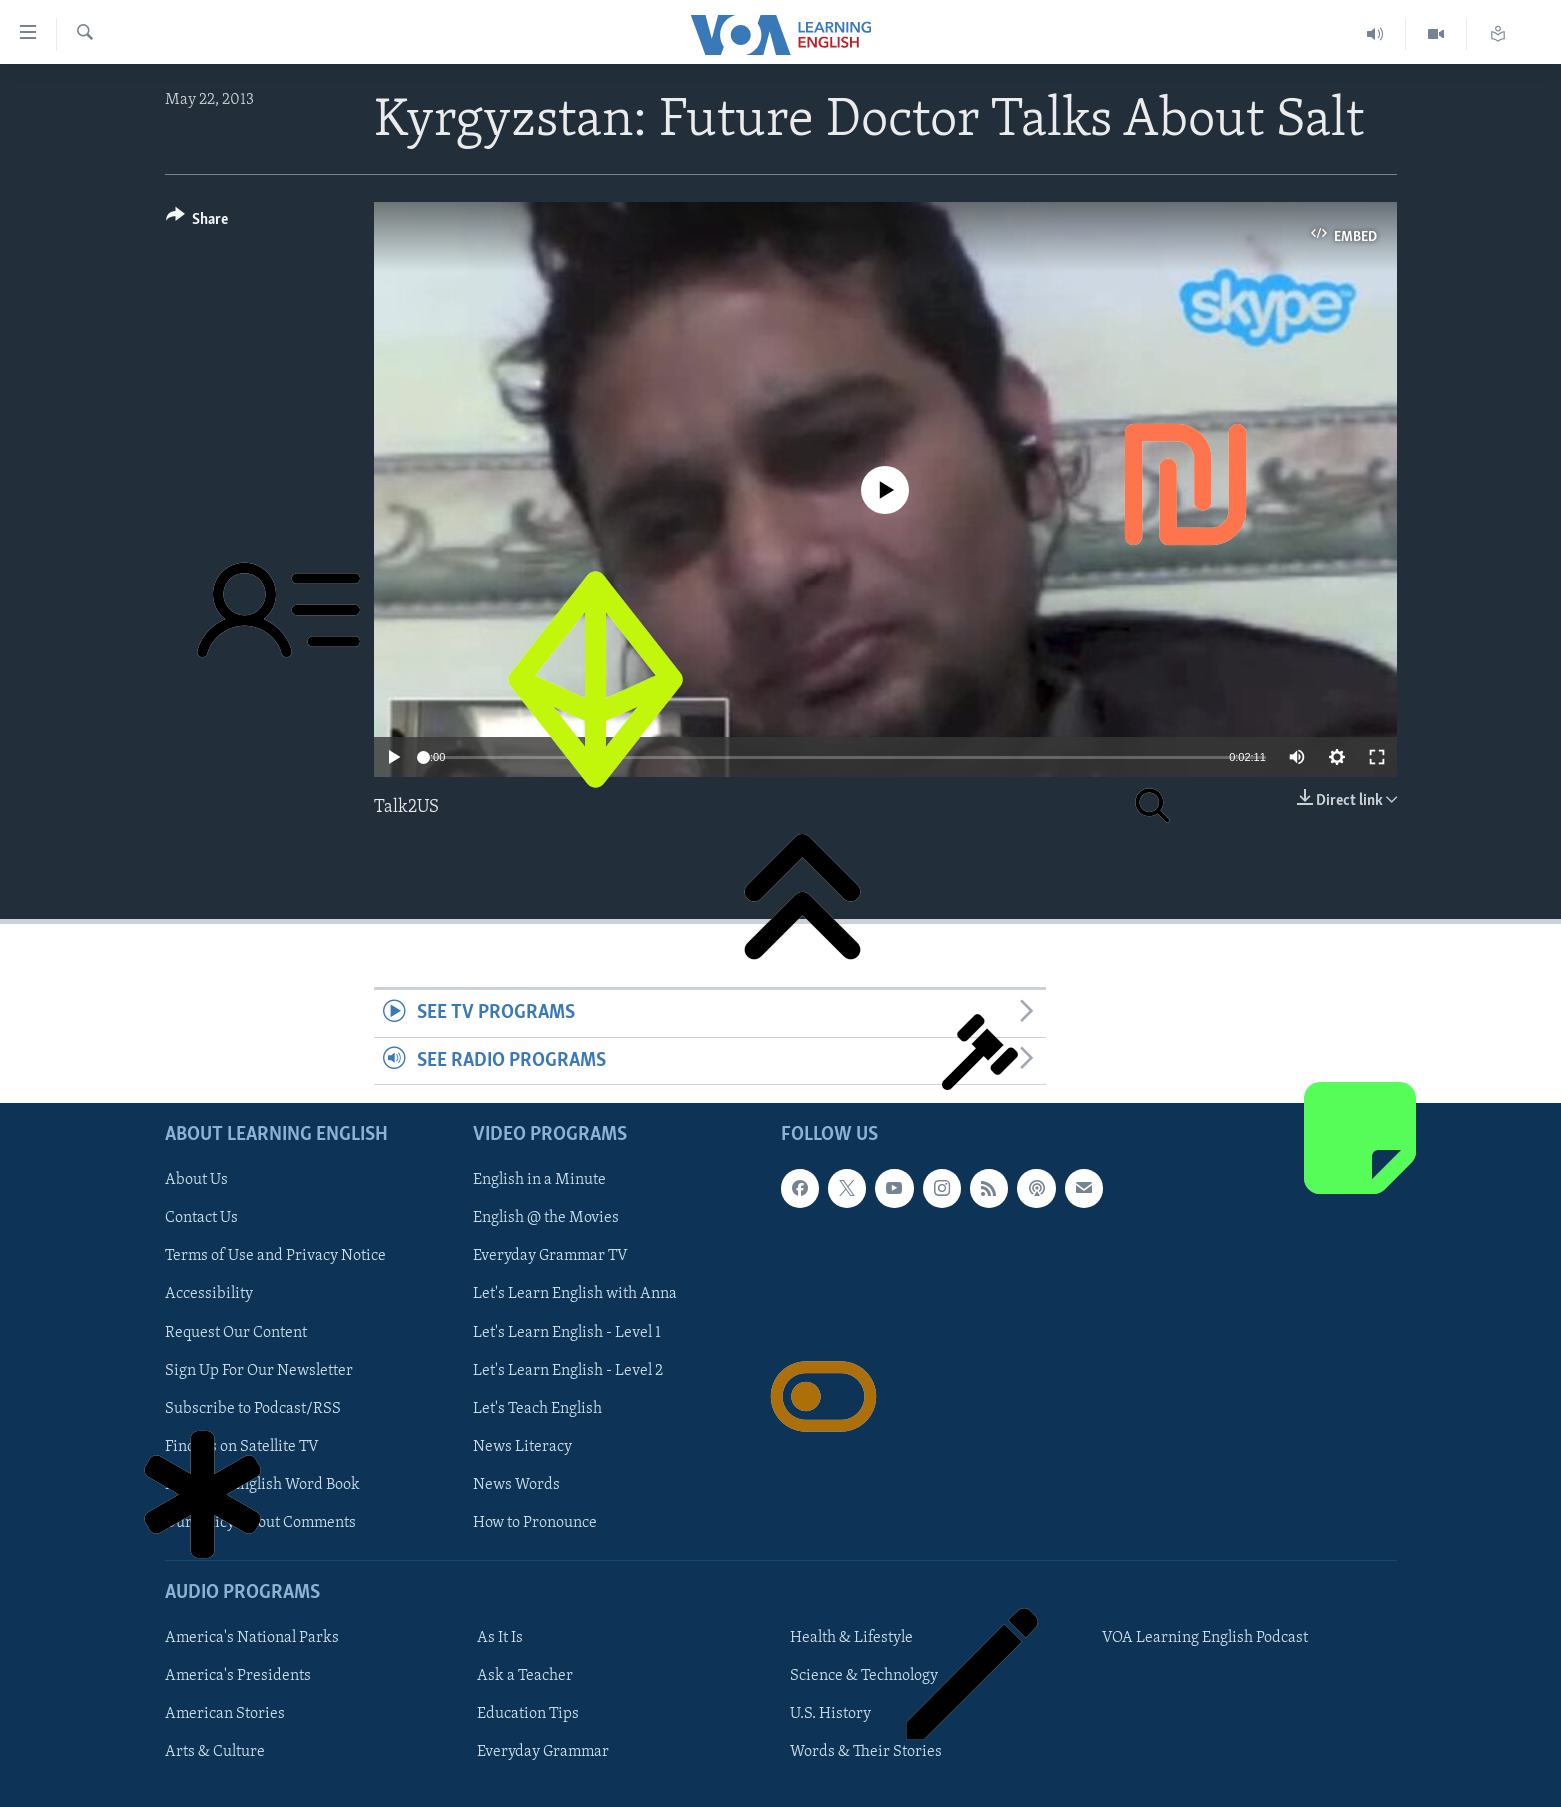 This screenshot has width=1561, height=1807. Describe the element at coordinates (1152, 805) in the screenshot. I see `search for content` at that location.